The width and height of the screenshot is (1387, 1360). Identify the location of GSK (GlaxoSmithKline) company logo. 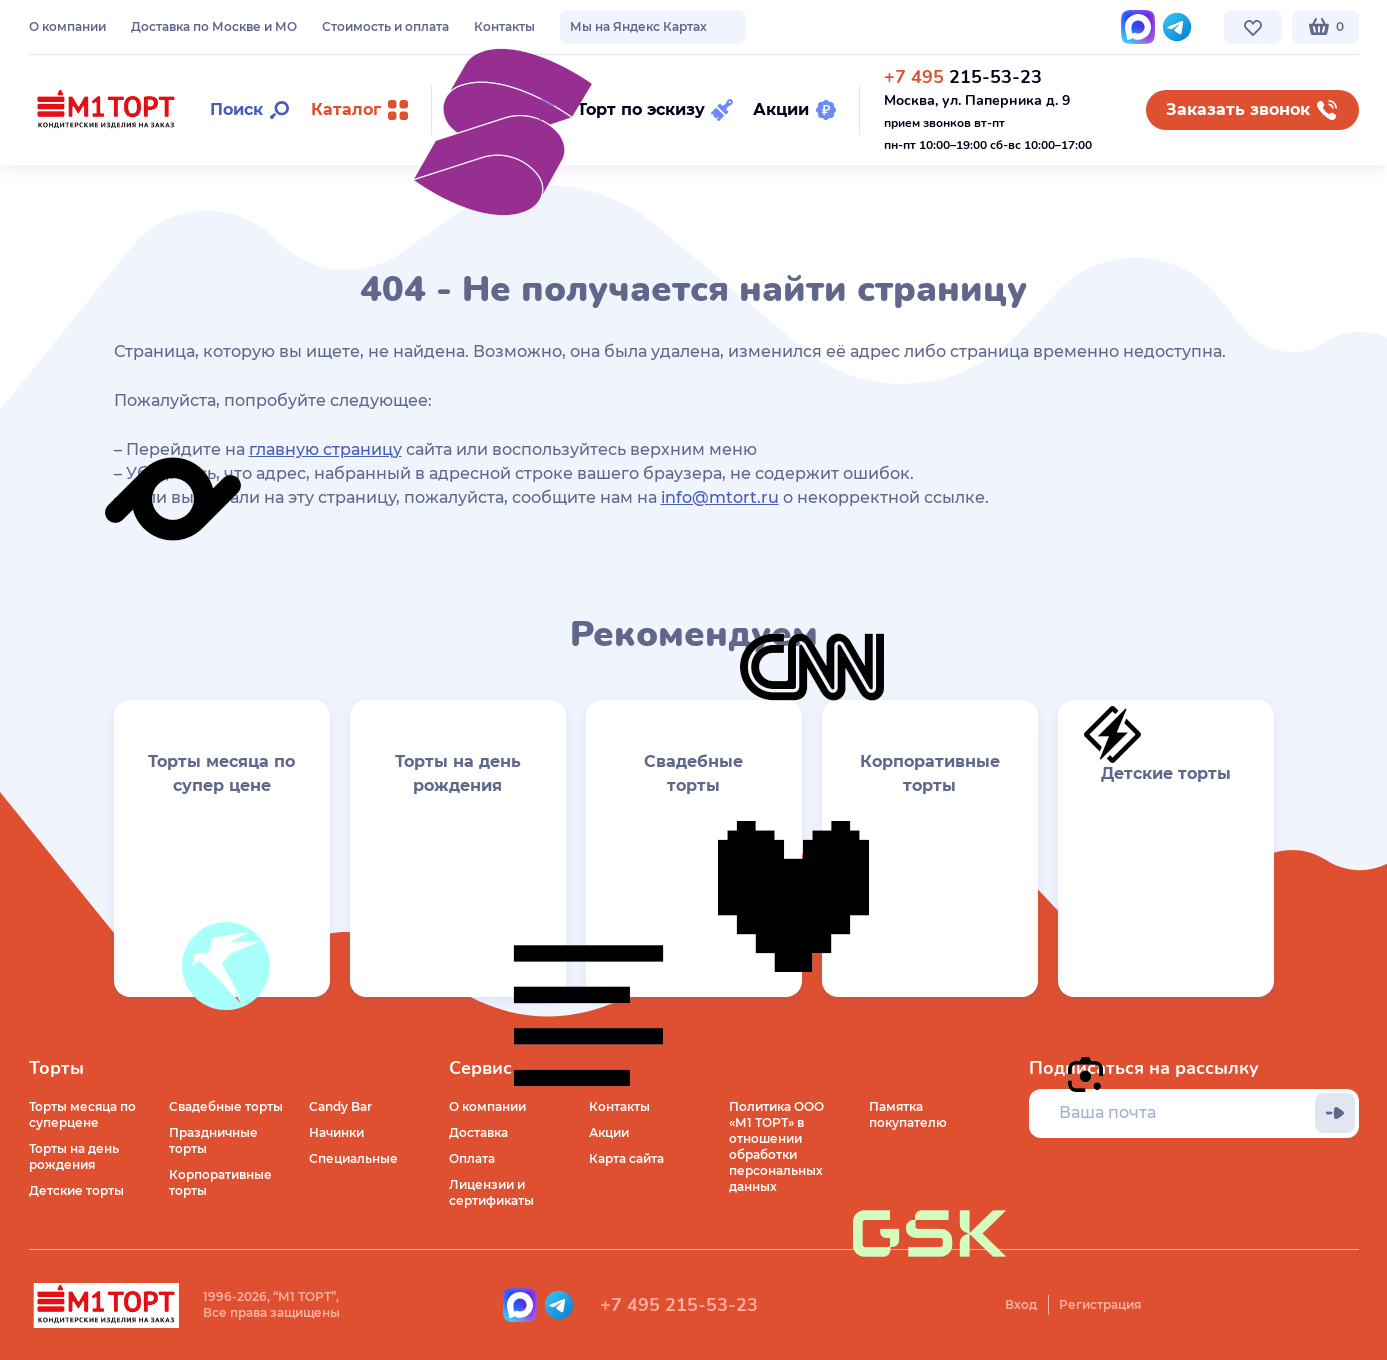
(929, 1233).